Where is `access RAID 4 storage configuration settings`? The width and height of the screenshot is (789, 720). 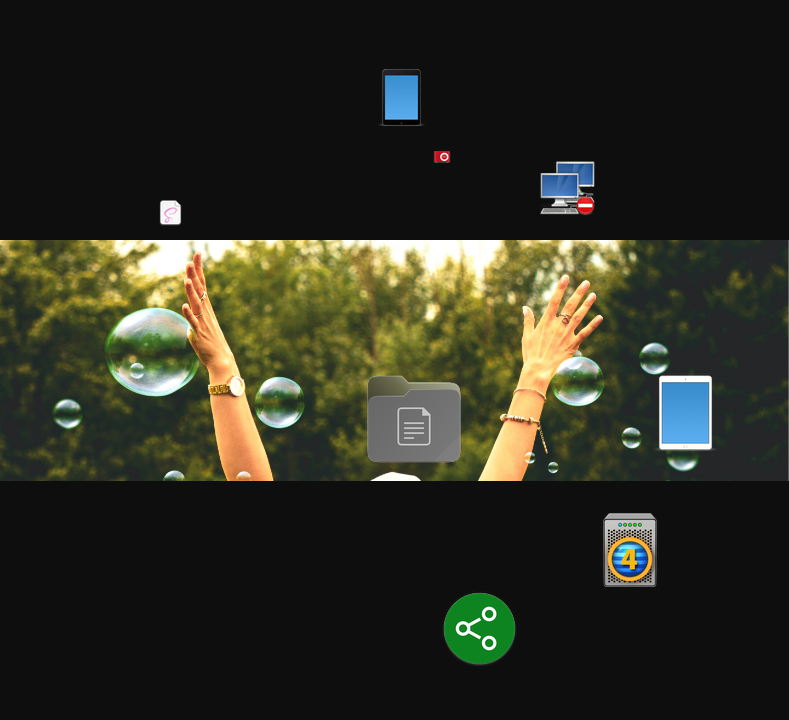 access RAID 4 storage configuration settings is located at coordinates (630, 550).